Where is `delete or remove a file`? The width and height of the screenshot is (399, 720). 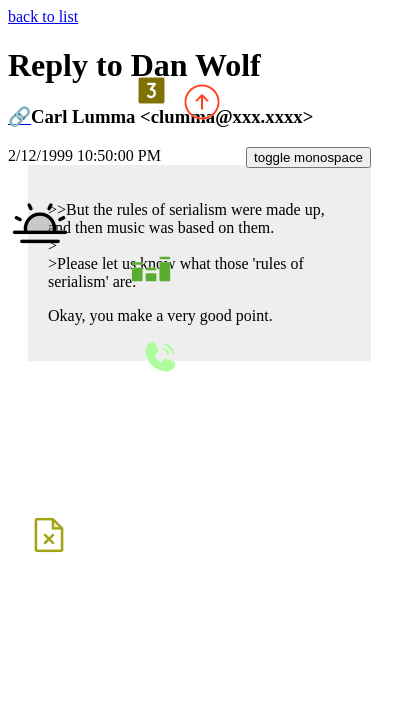
delete or remove a file is located at coordinates (49, 535).